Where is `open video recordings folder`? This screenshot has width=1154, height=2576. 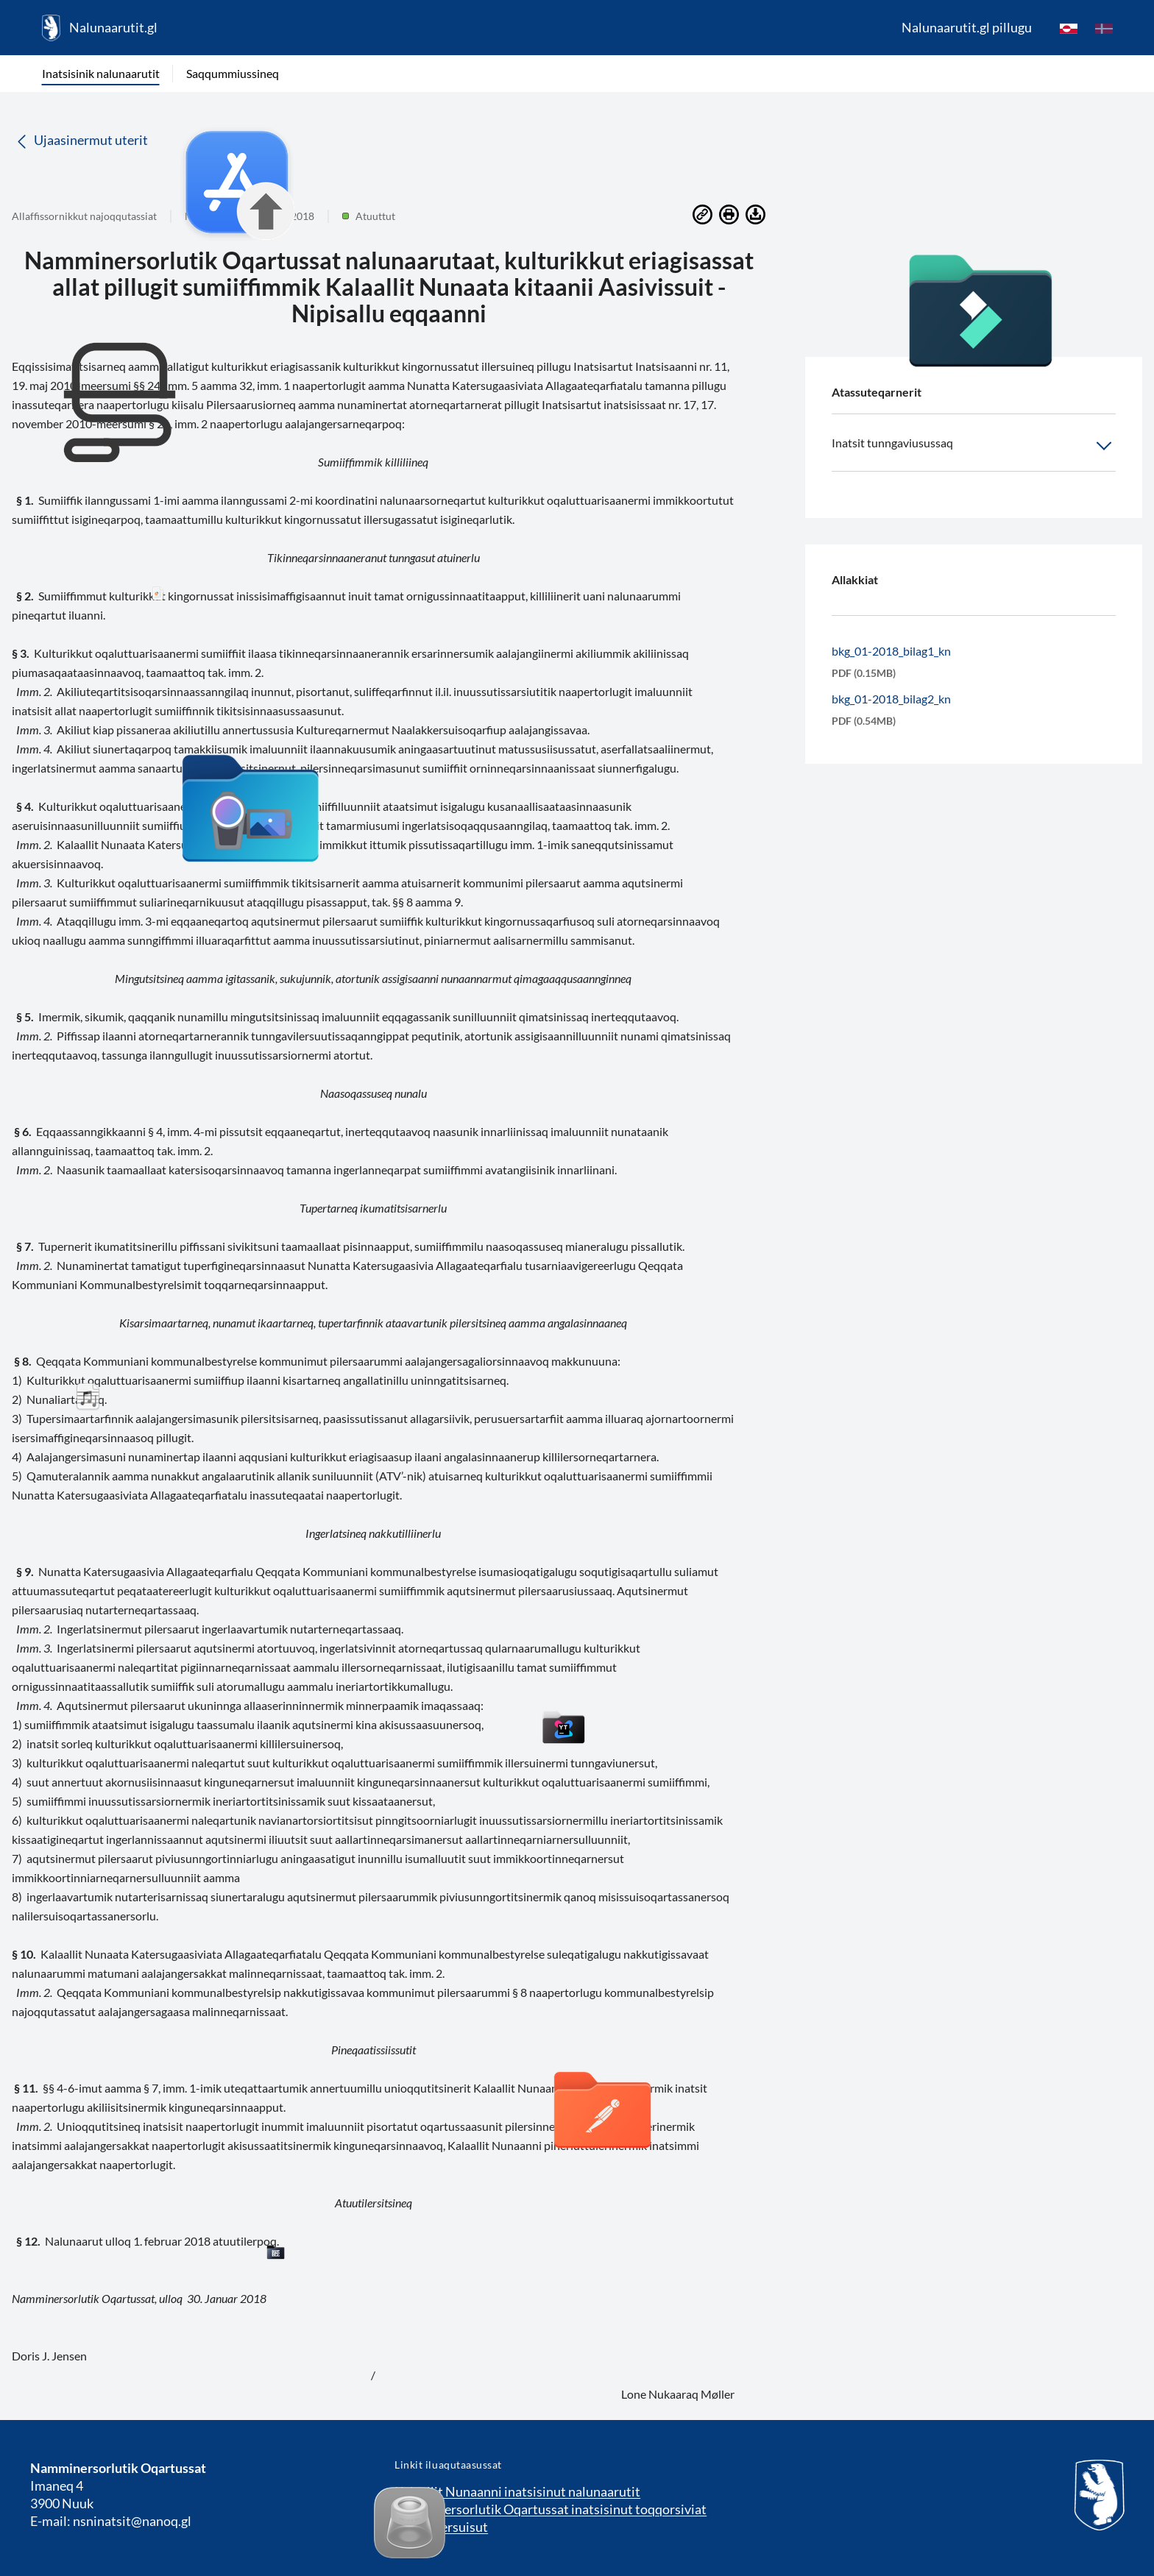 open video recordings folder is located at coordinates (249, 812).